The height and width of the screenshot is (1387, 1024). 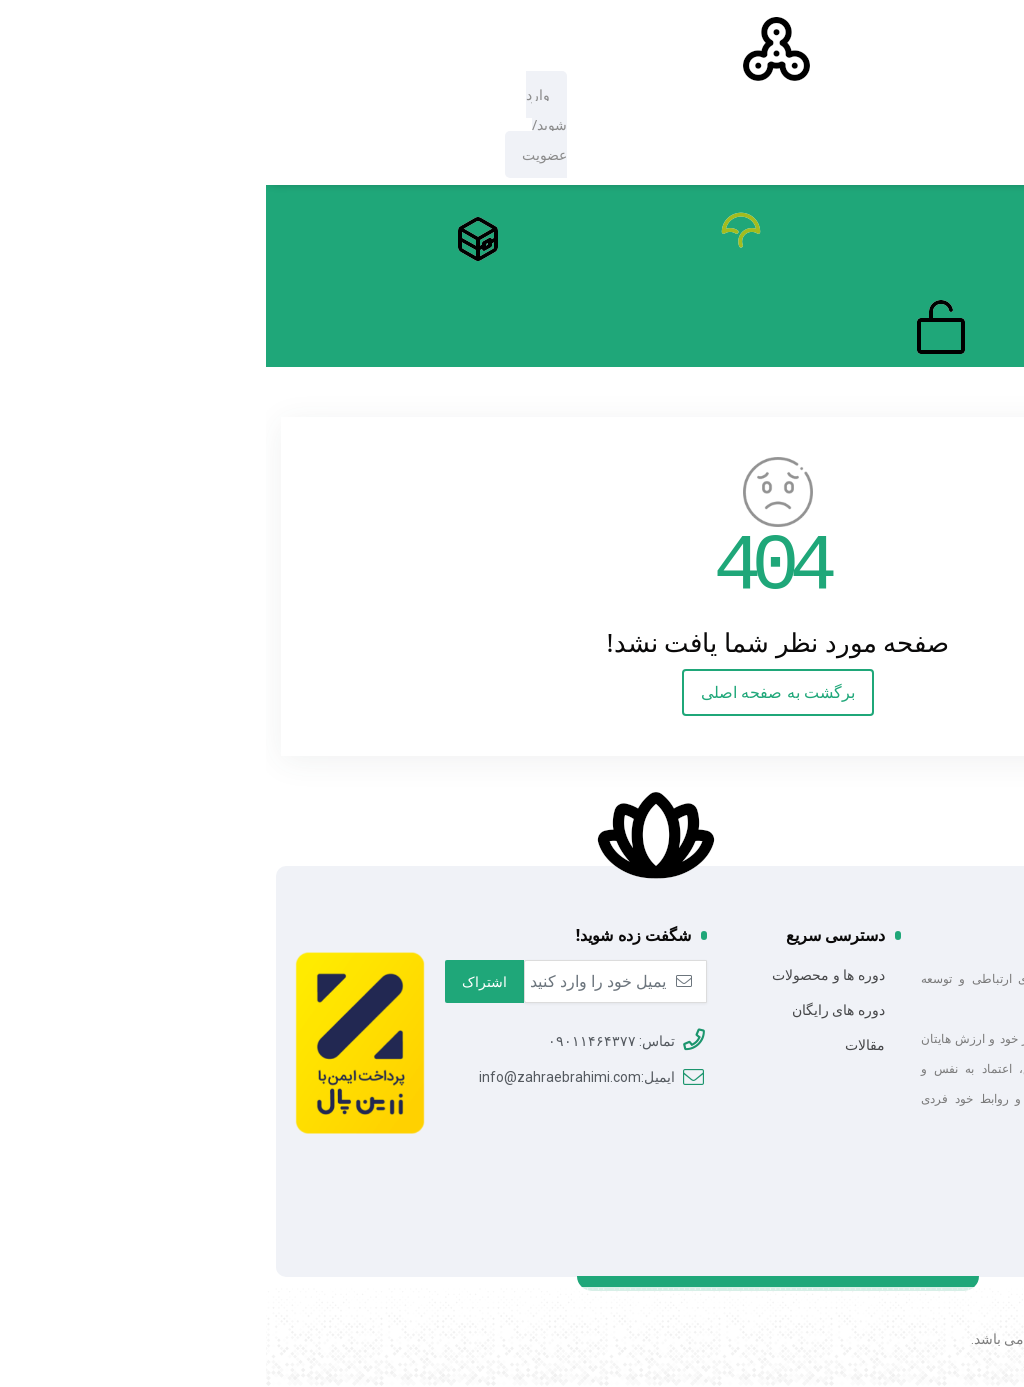 What do you see at coordinates (656, 839) in the screenshot?
I see `access meditation or mindfulness features` at bounding box center [656, 839].